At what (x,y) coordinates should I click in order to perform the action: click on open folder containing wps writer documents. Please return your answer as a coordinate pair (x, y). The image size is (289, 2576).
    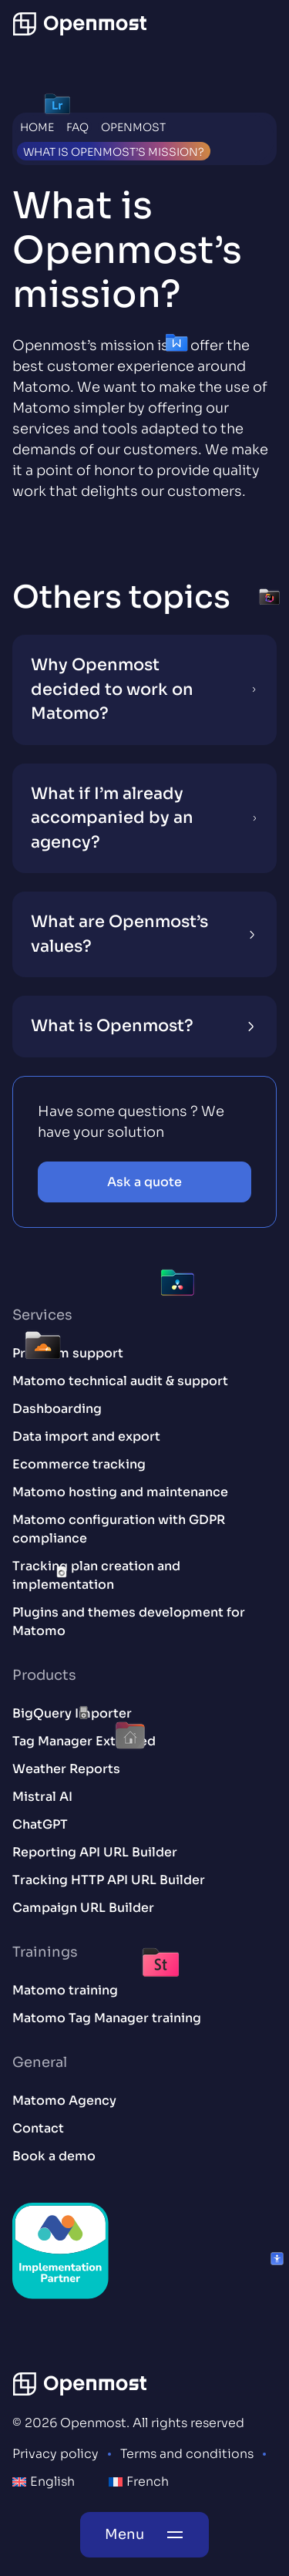
    Looking at the image, I should click on (176, 343).